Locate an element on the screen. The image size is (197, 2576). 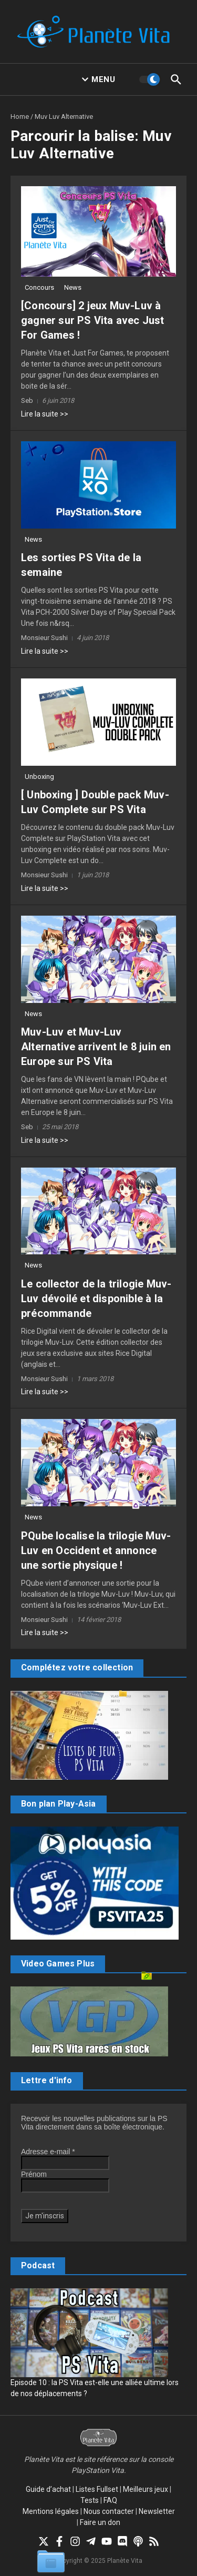
open peazip compressed files folder is located at coordinates (147, 1976).